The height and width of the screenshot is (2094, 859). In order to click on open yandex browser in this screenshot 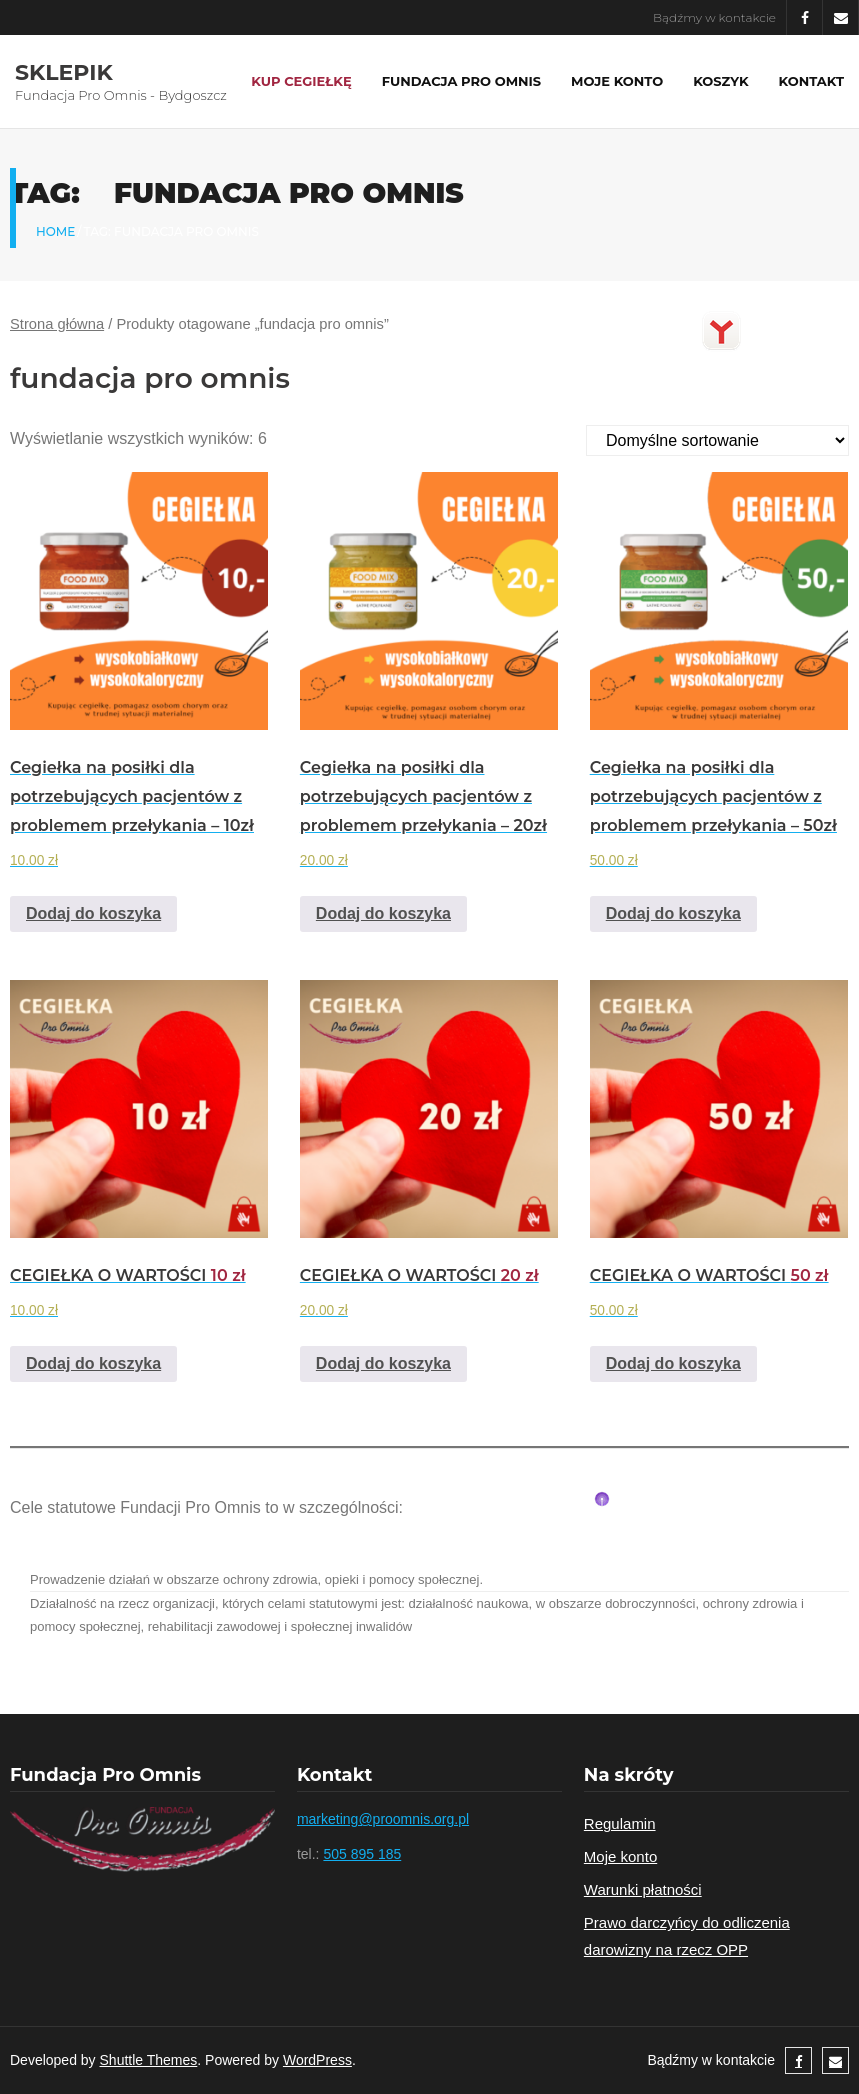, I will do `click(721, 330)`.